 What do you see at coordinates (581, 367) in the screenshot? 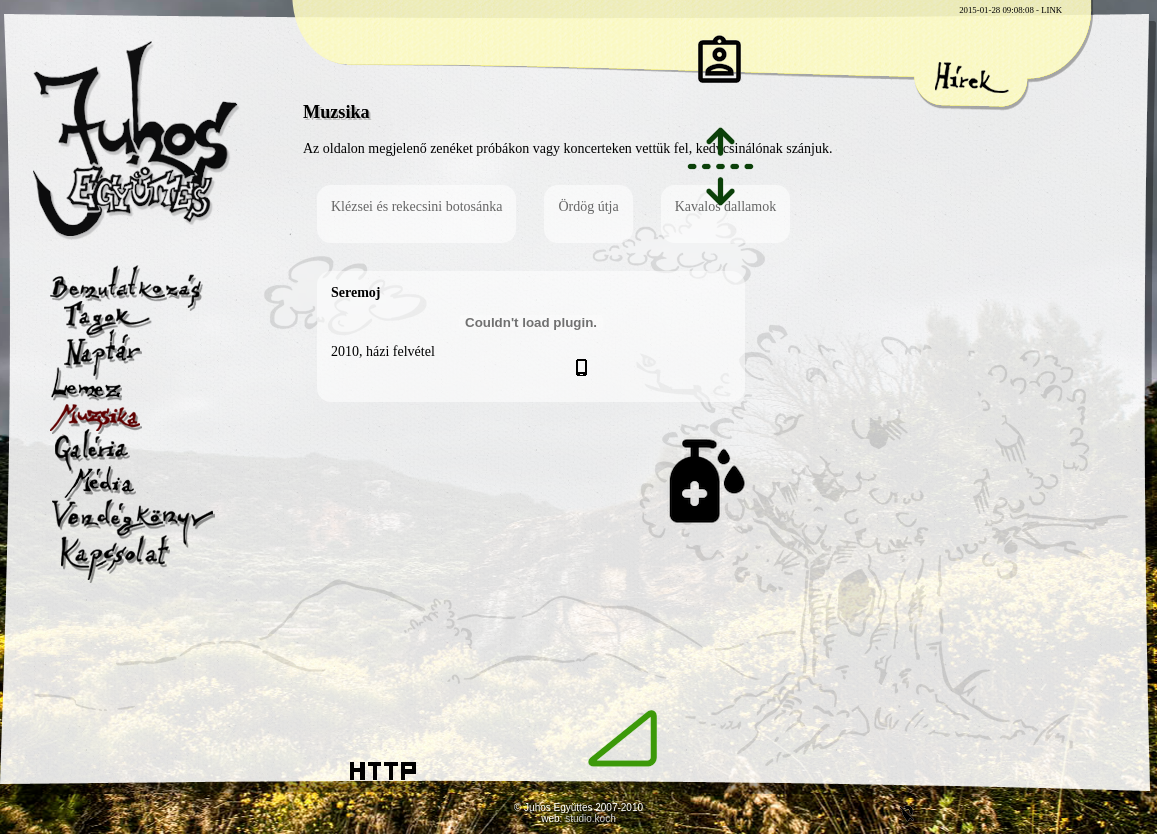
I see `access mobile device settings` at bounding box center [581, 367].